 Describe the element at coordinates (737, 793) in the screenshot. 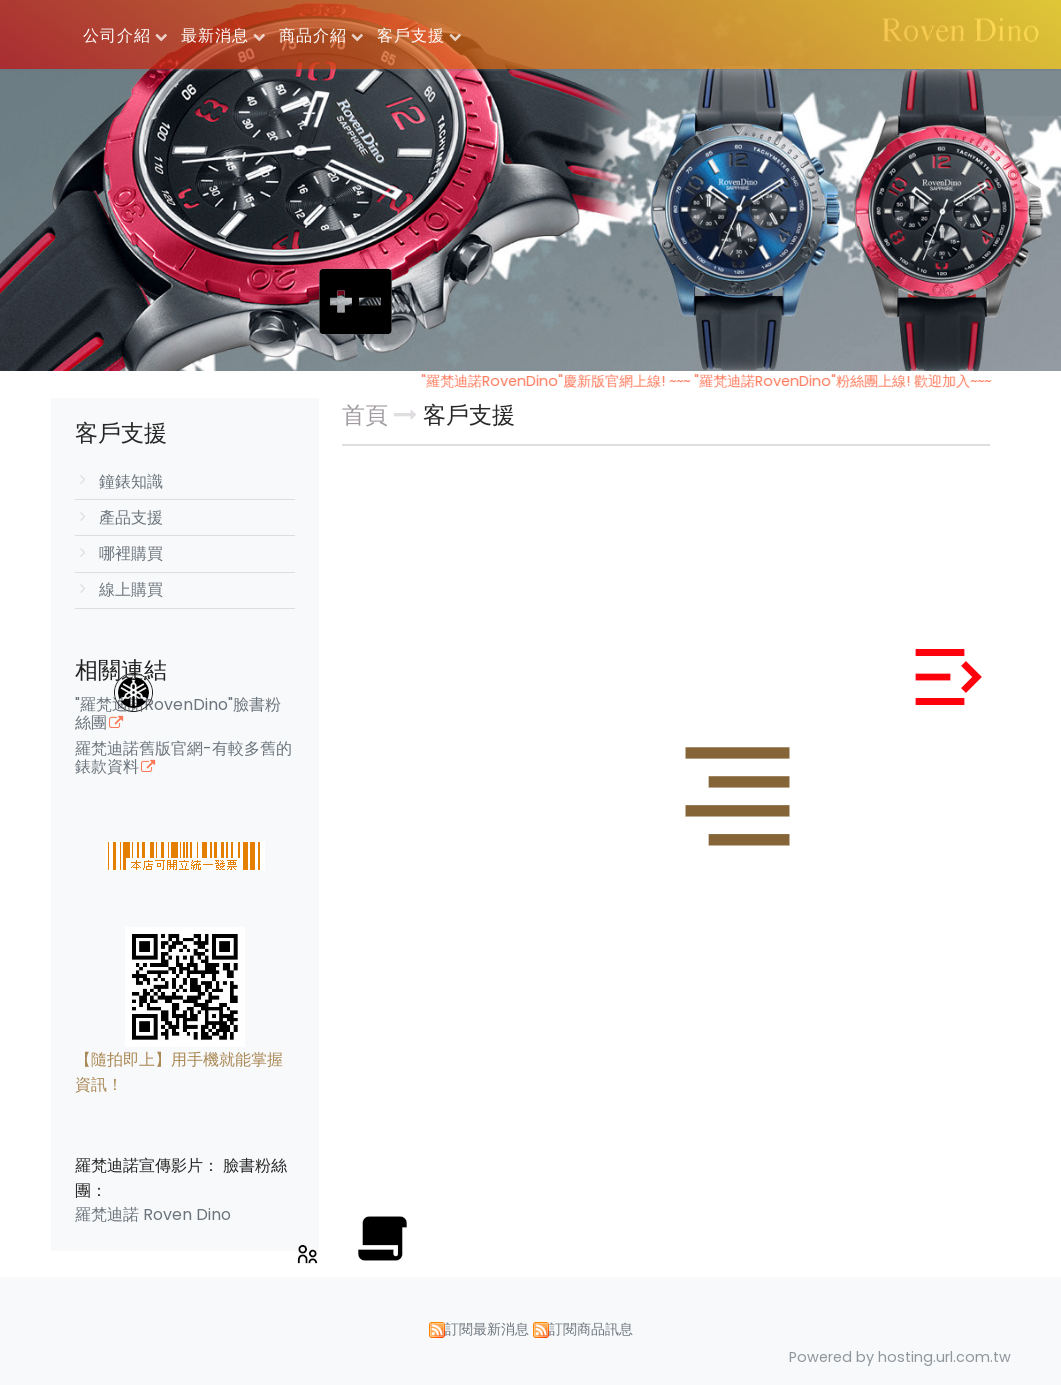

I see `align text to the right` at that location.